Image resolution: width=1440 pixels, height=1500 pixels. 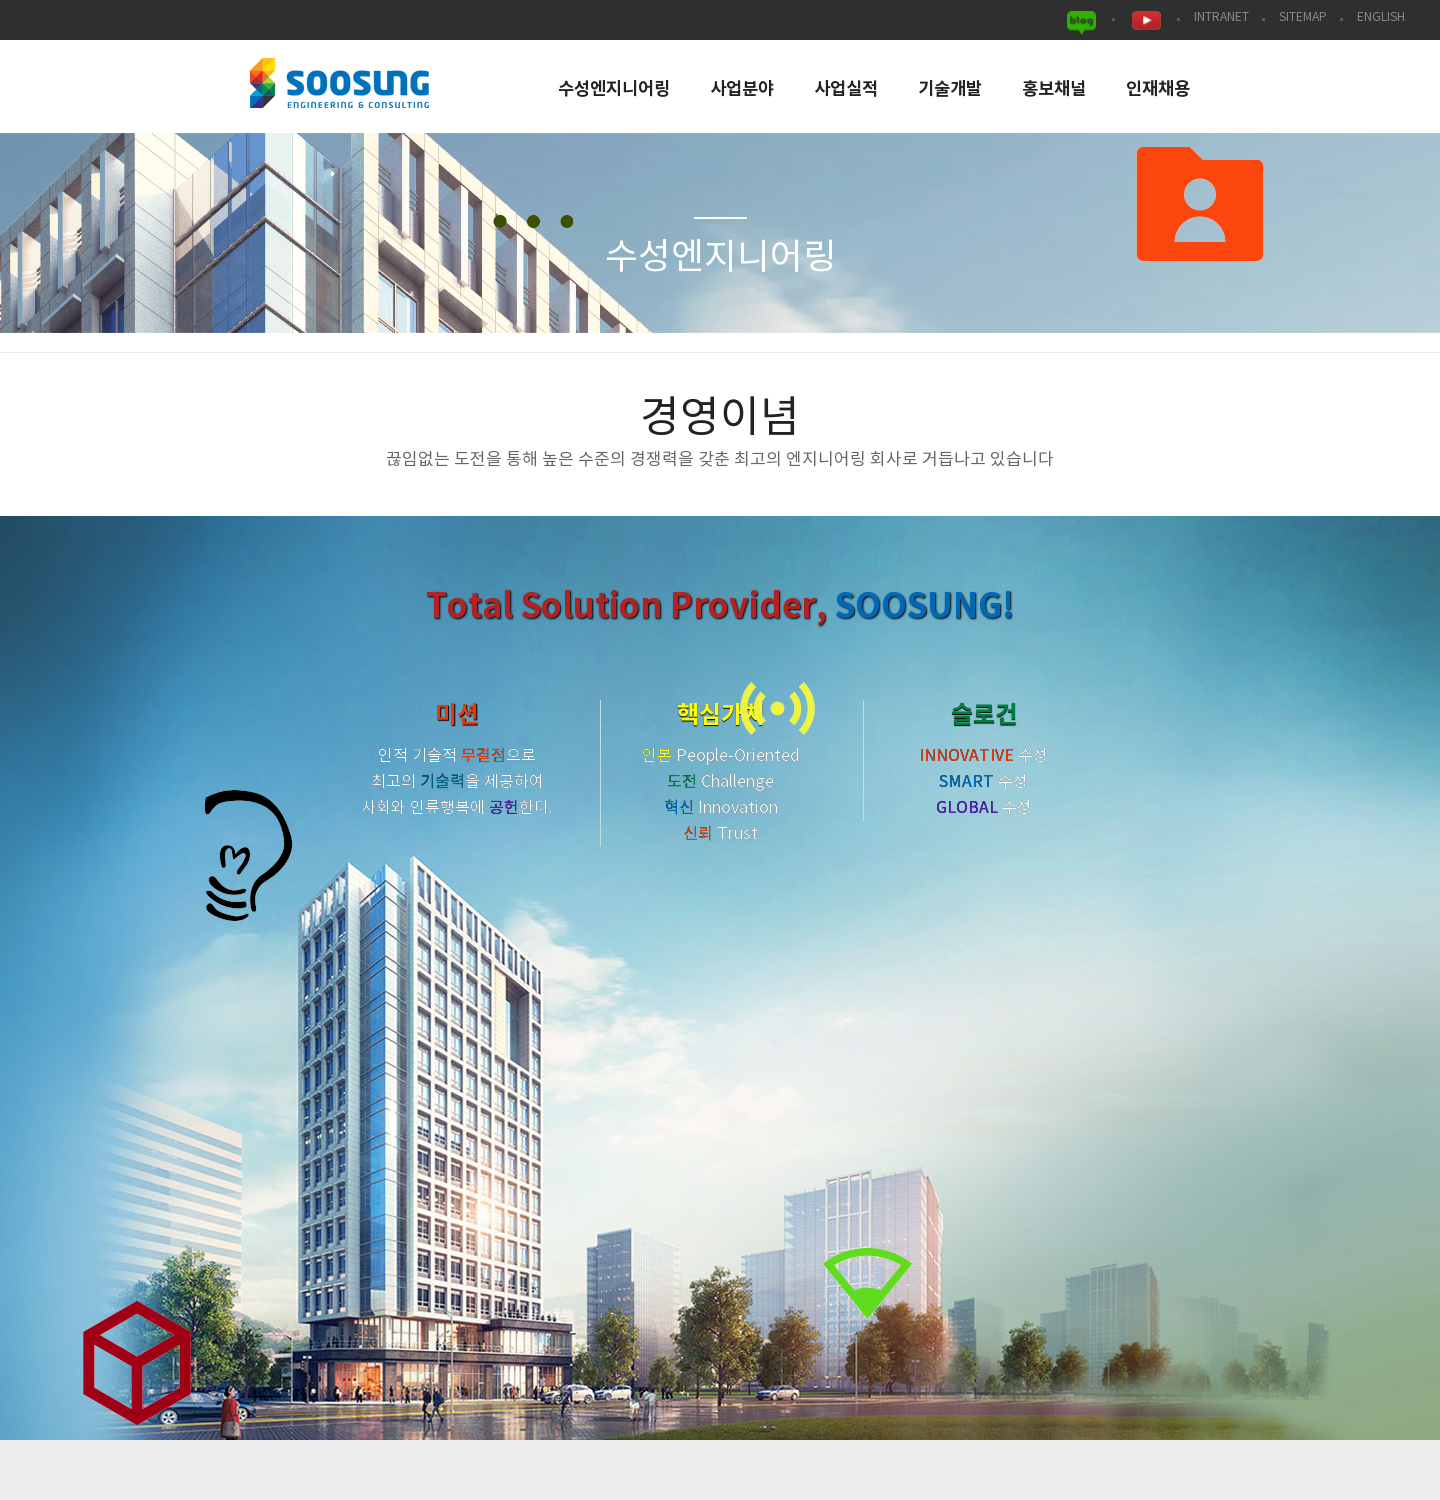 I want to click on open jabber messaging app, so click(x=248, y=855).